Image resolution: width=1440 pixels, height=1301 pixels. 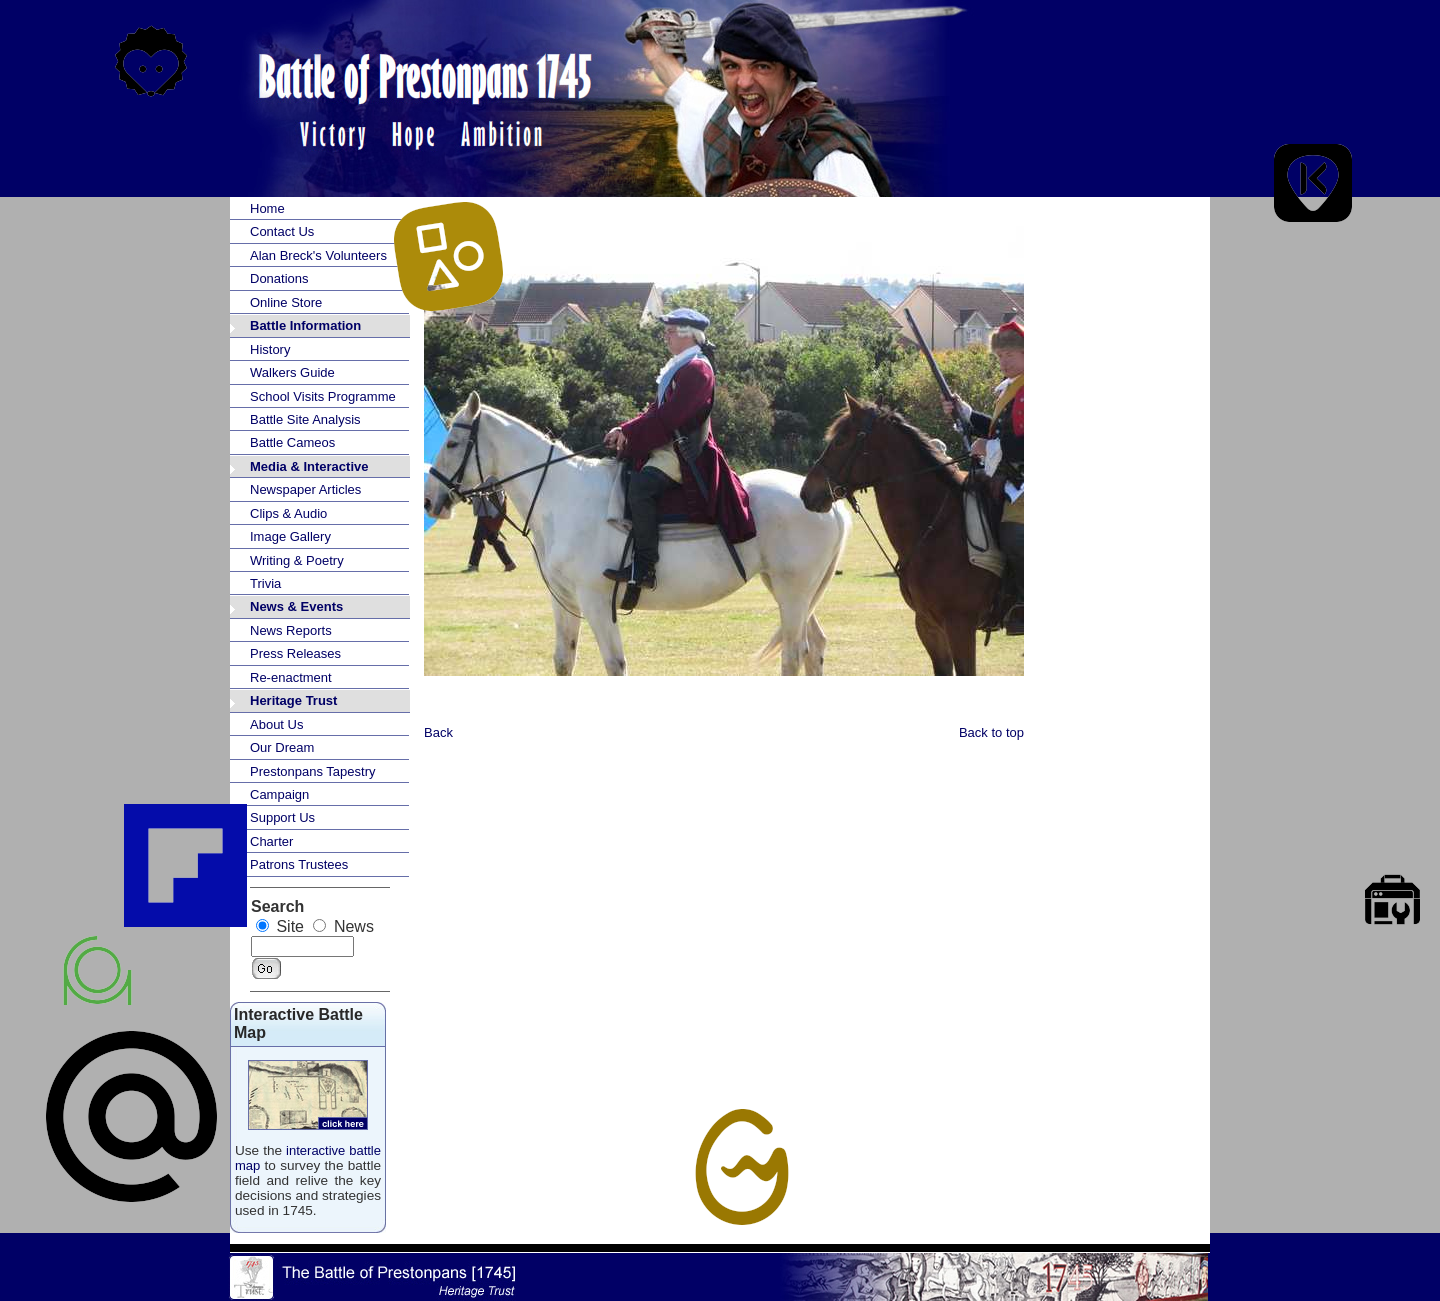 What do you see at coordinates (151, 61) in the screenshot?
I see `open HedgeDoc collaborative markdown editor` at bounding box center [151, 61].